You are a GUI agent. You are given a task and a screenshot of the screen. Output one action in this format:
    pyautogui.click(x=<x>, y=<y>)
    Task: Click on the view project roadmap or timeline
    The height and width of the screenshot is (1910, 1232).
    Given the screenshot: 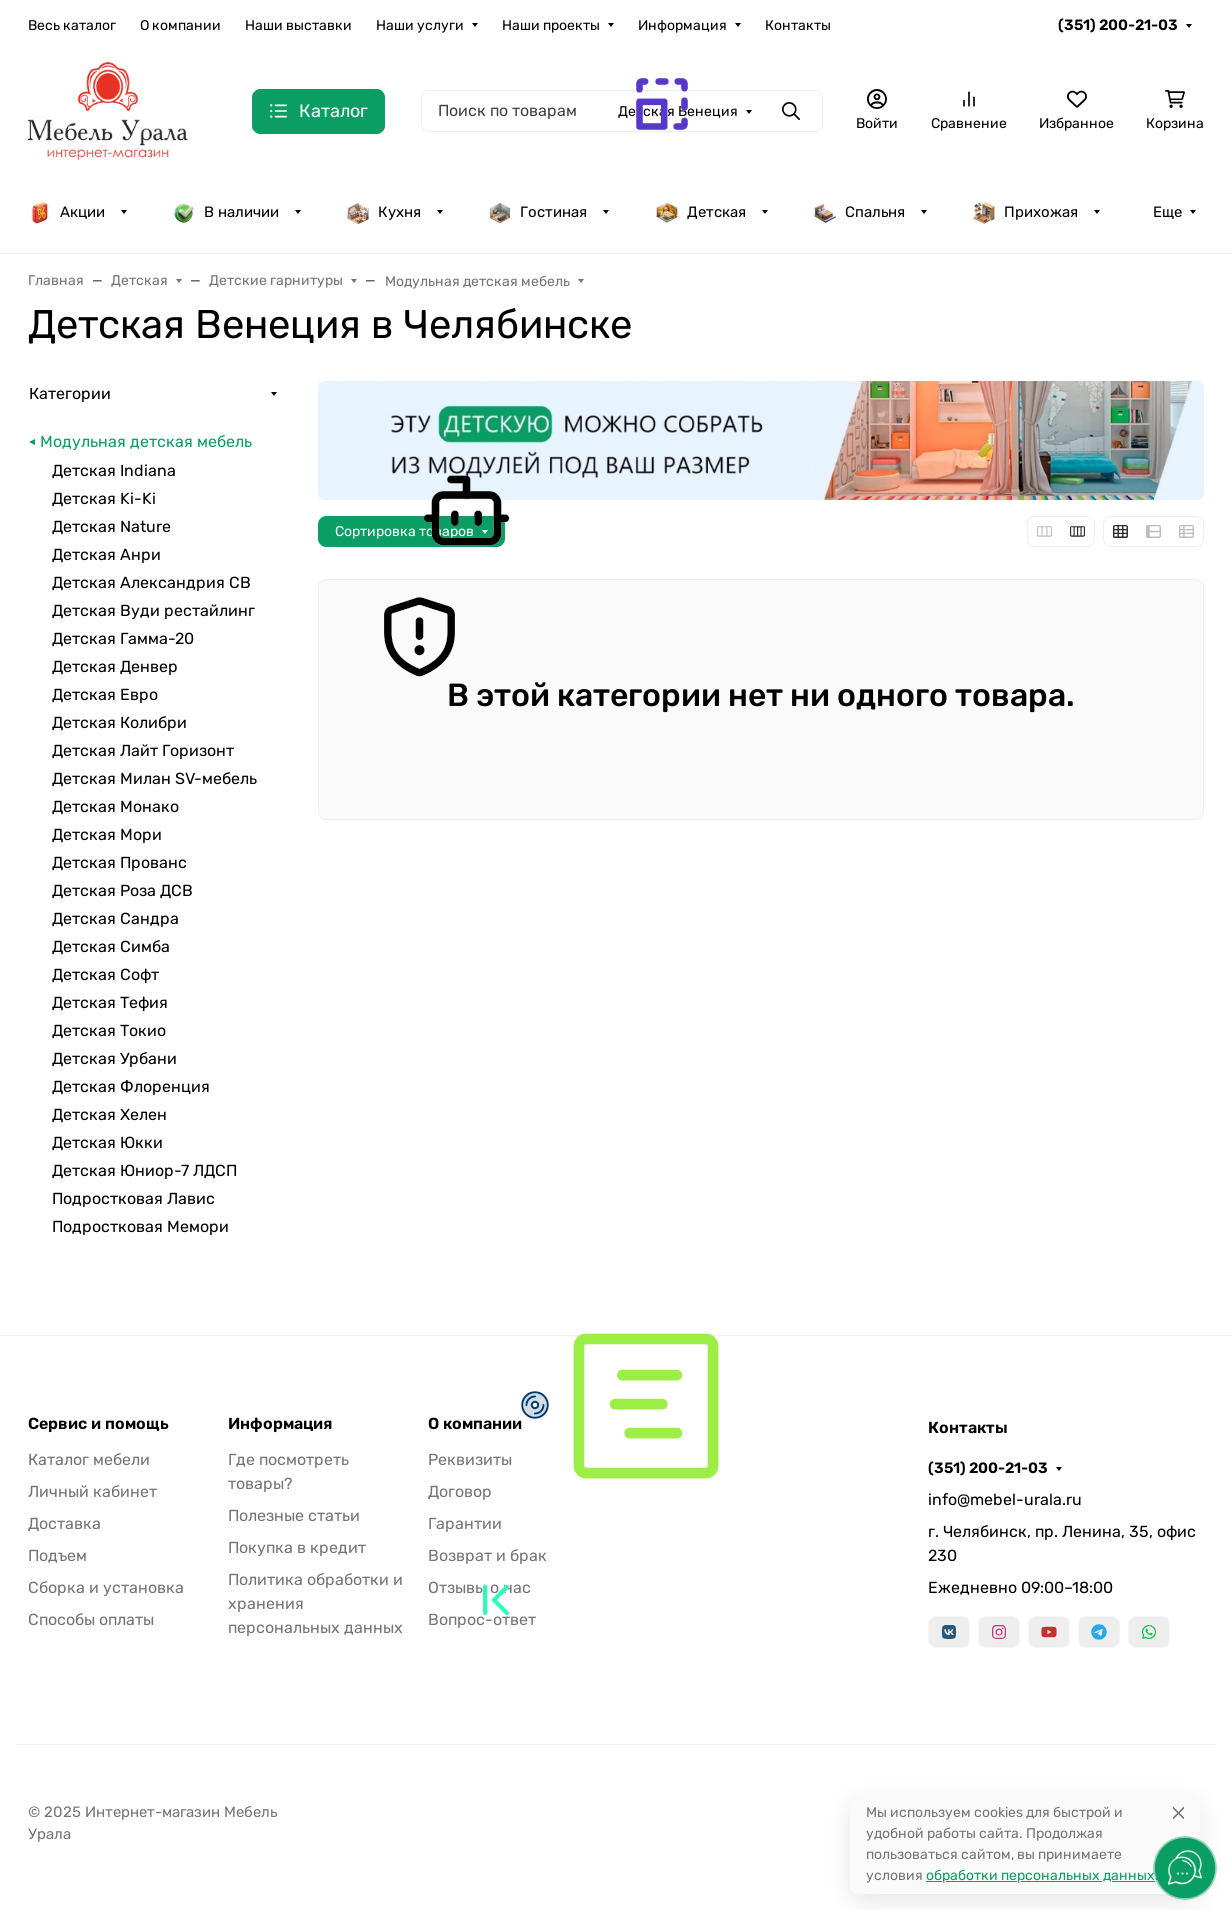 What is the action you would take?
    pyautogui.click(x=646, y=1406)
    